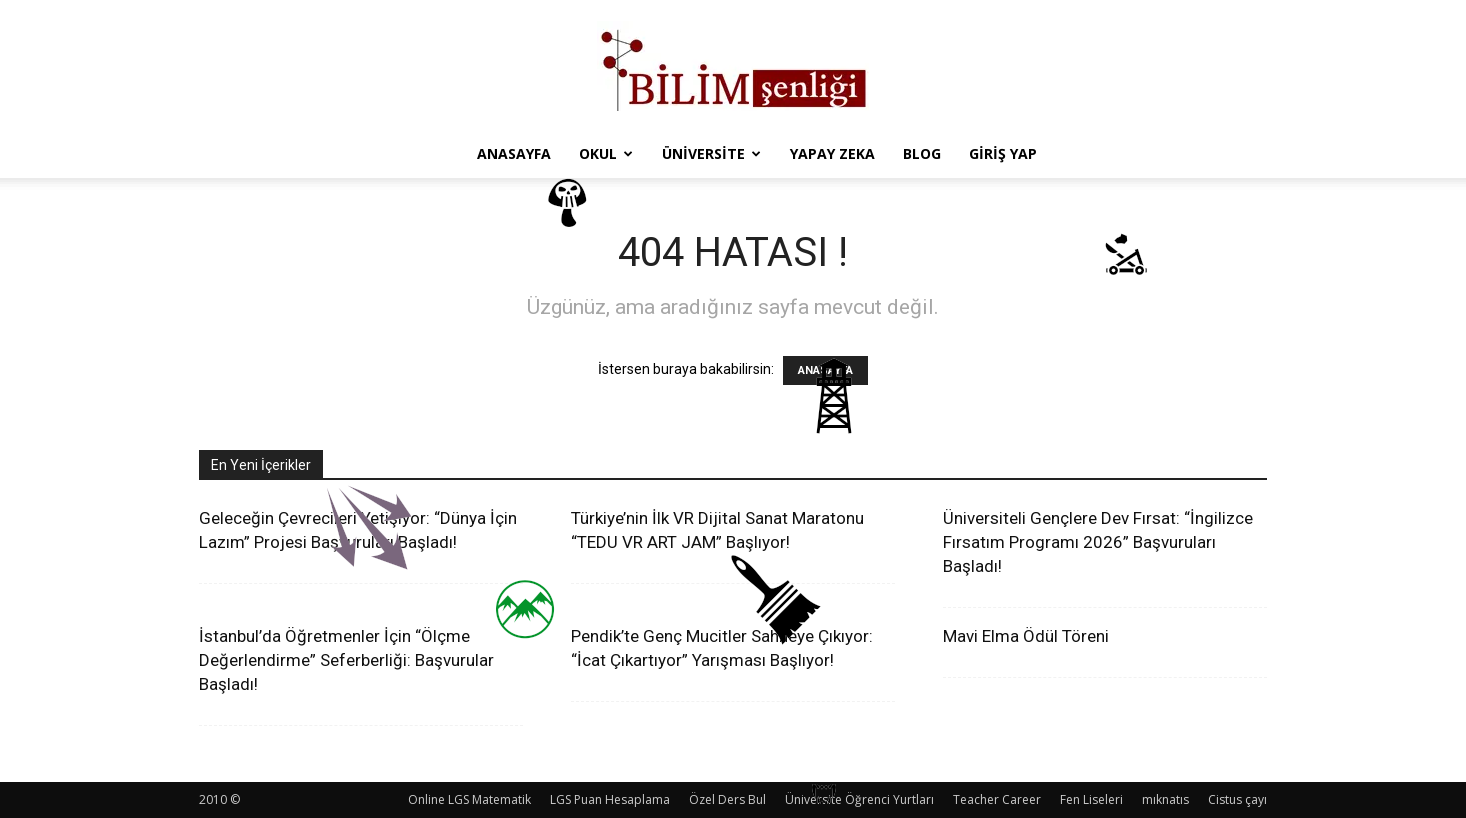 The height and width of the screenshot is (818, 1466). What do you see at coordinates (567, 203) in the screenshot?
I see `deadly or poisonous mushroom indicator` at bounding box center [567, 203].